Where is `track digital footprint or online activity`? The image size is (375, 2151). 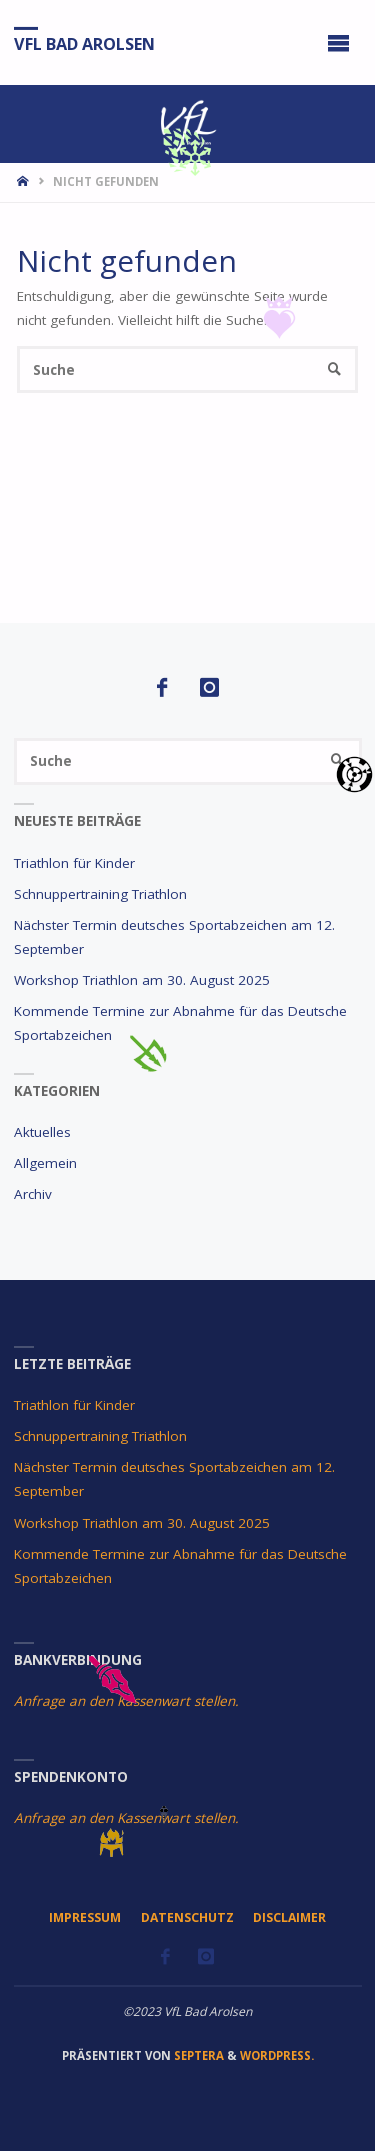
track digital footprint or online activity is located at coordinates (354, 774).